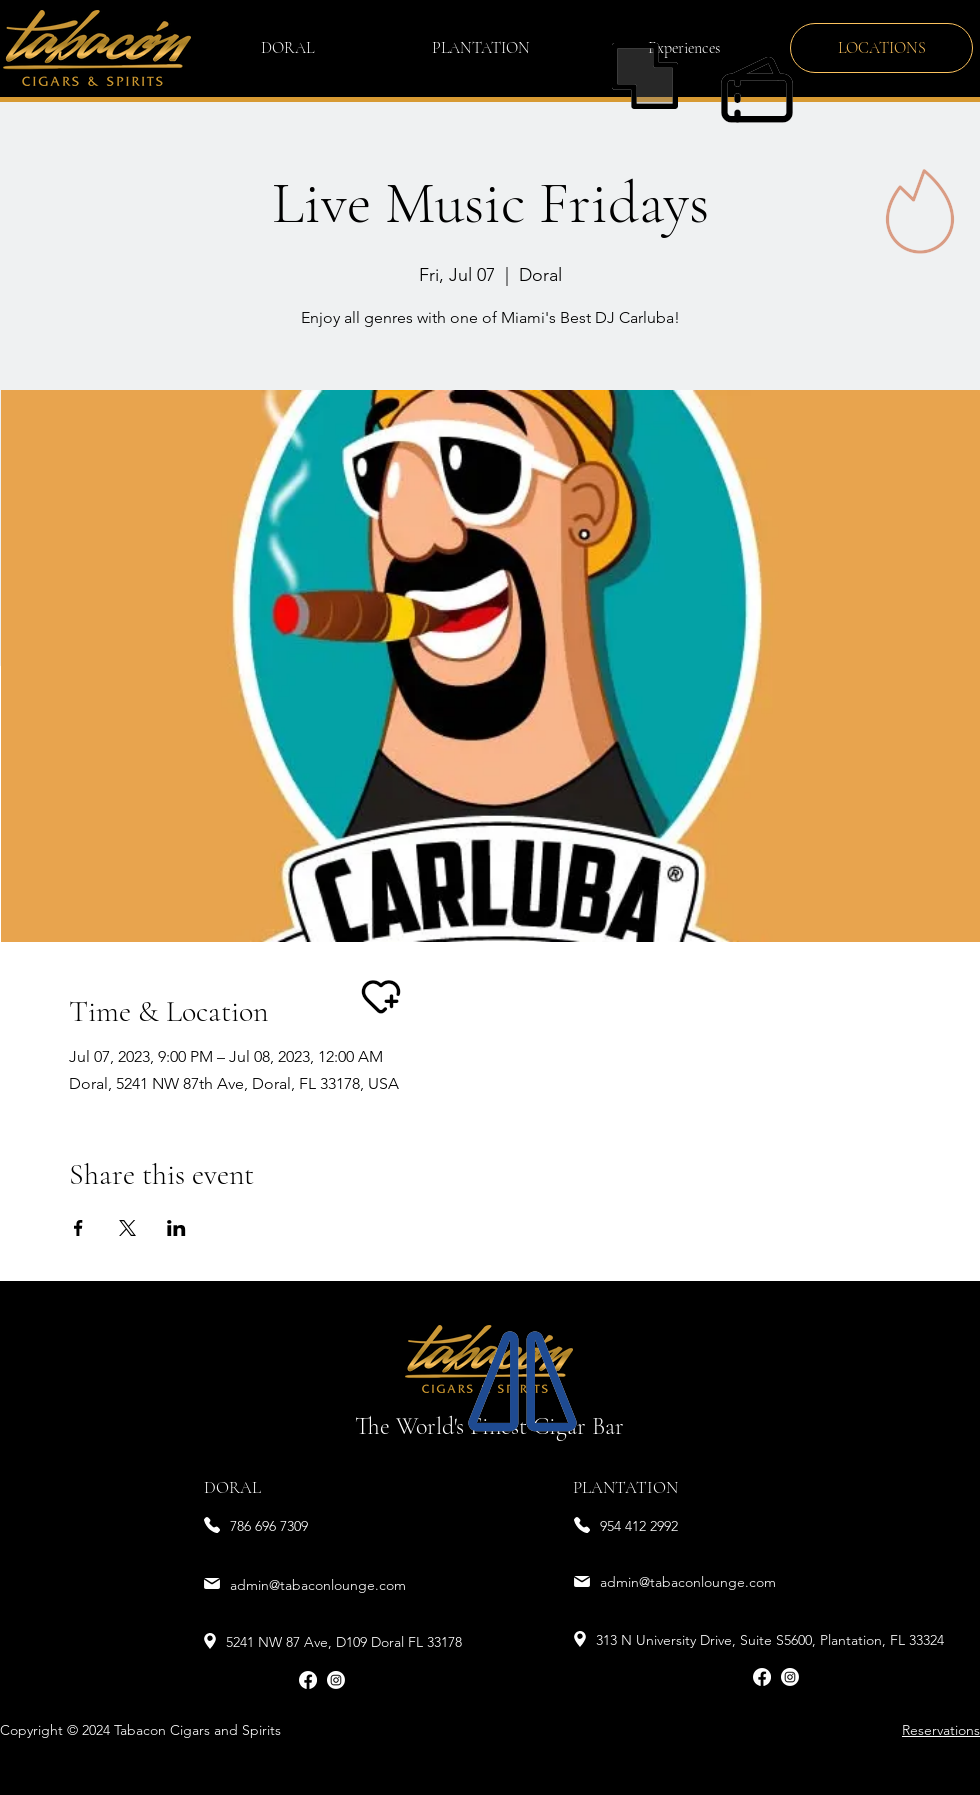 This screenshot has height=1795, width=980. What do you see at coordinates (757, 90) in the screenshot?
I see `view your tickets` at bounding box center [757, 90].